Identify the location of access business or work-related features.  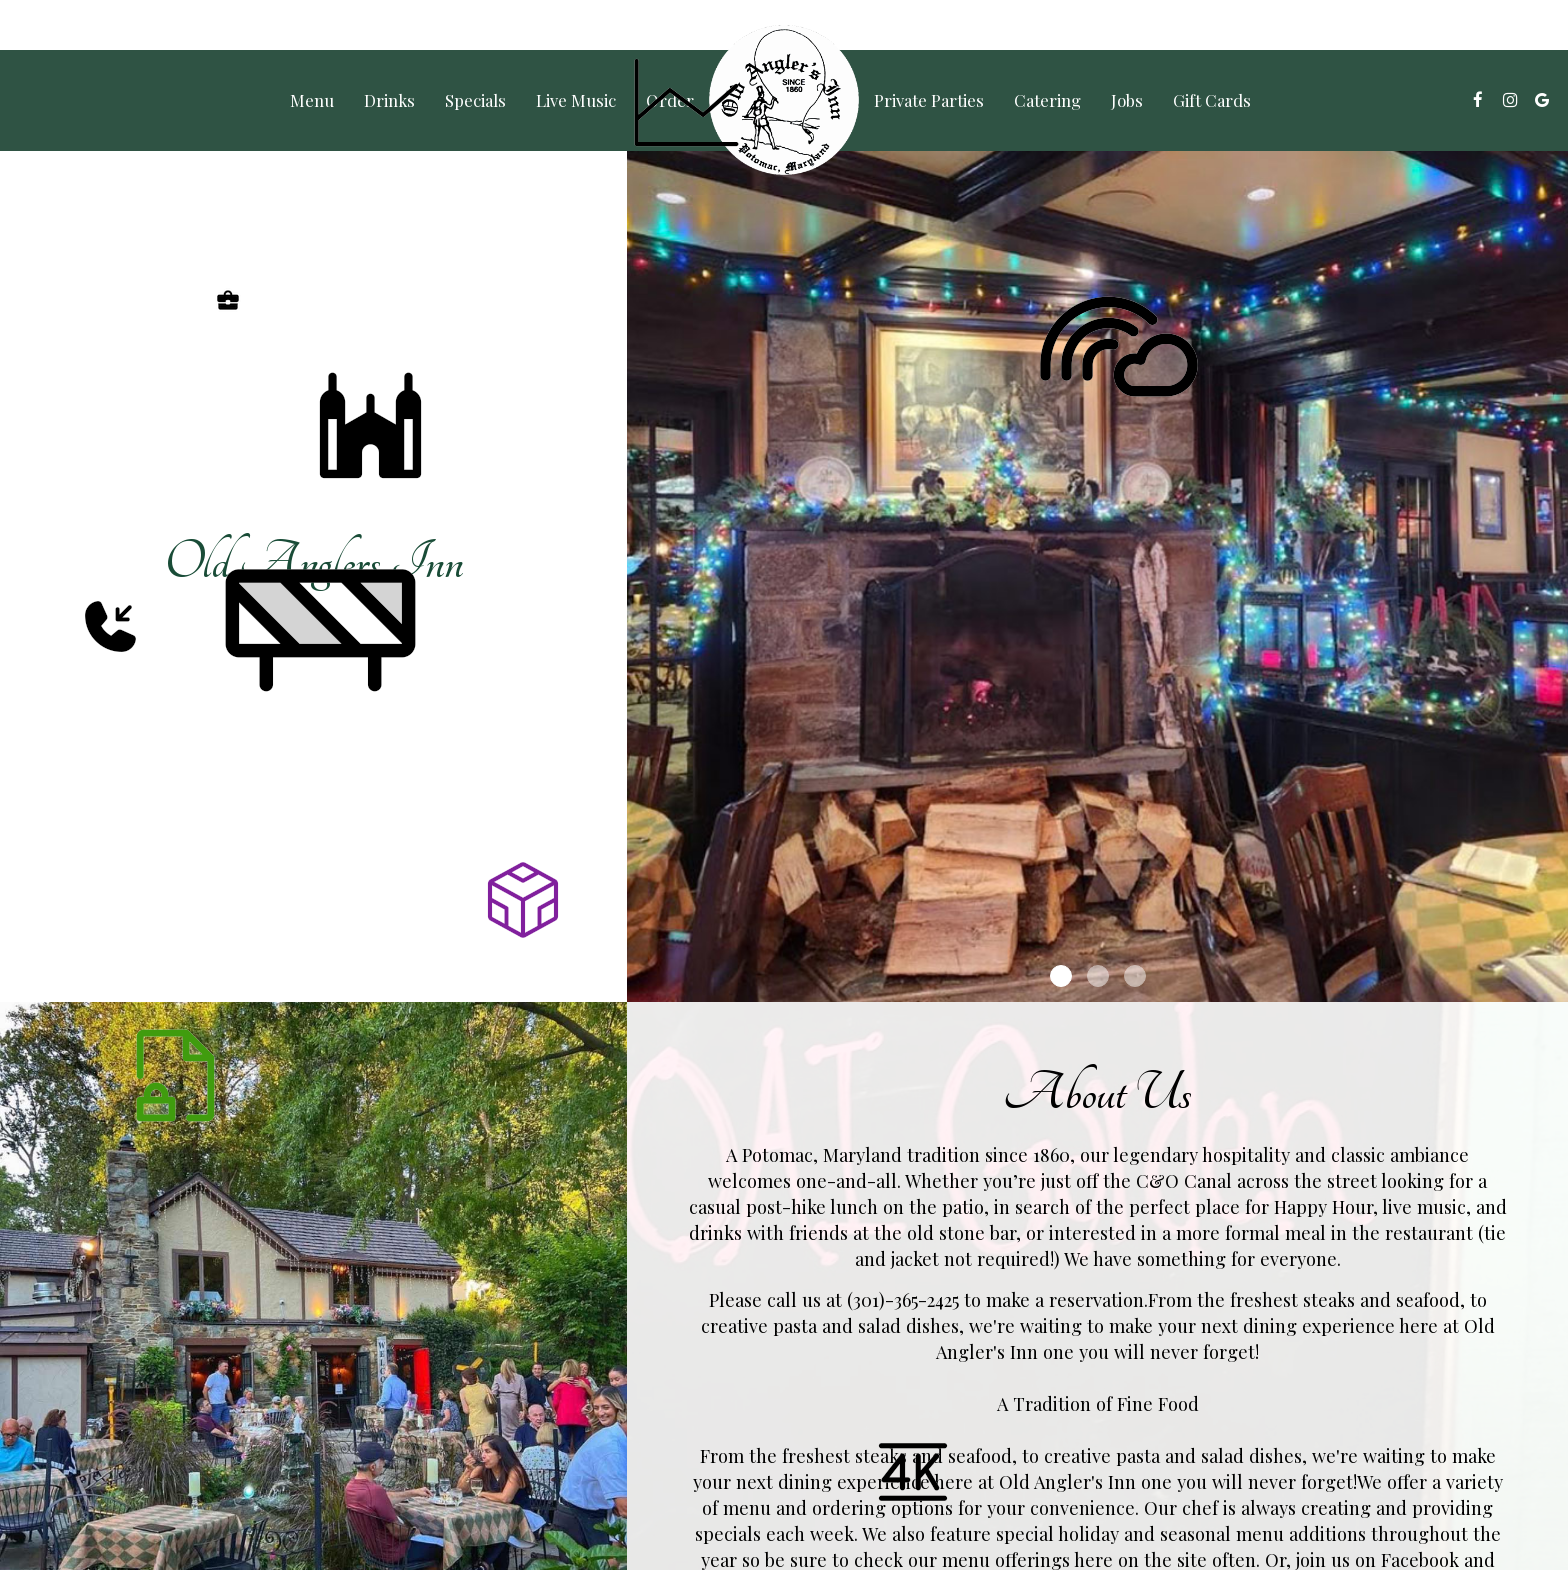
(228, 300).